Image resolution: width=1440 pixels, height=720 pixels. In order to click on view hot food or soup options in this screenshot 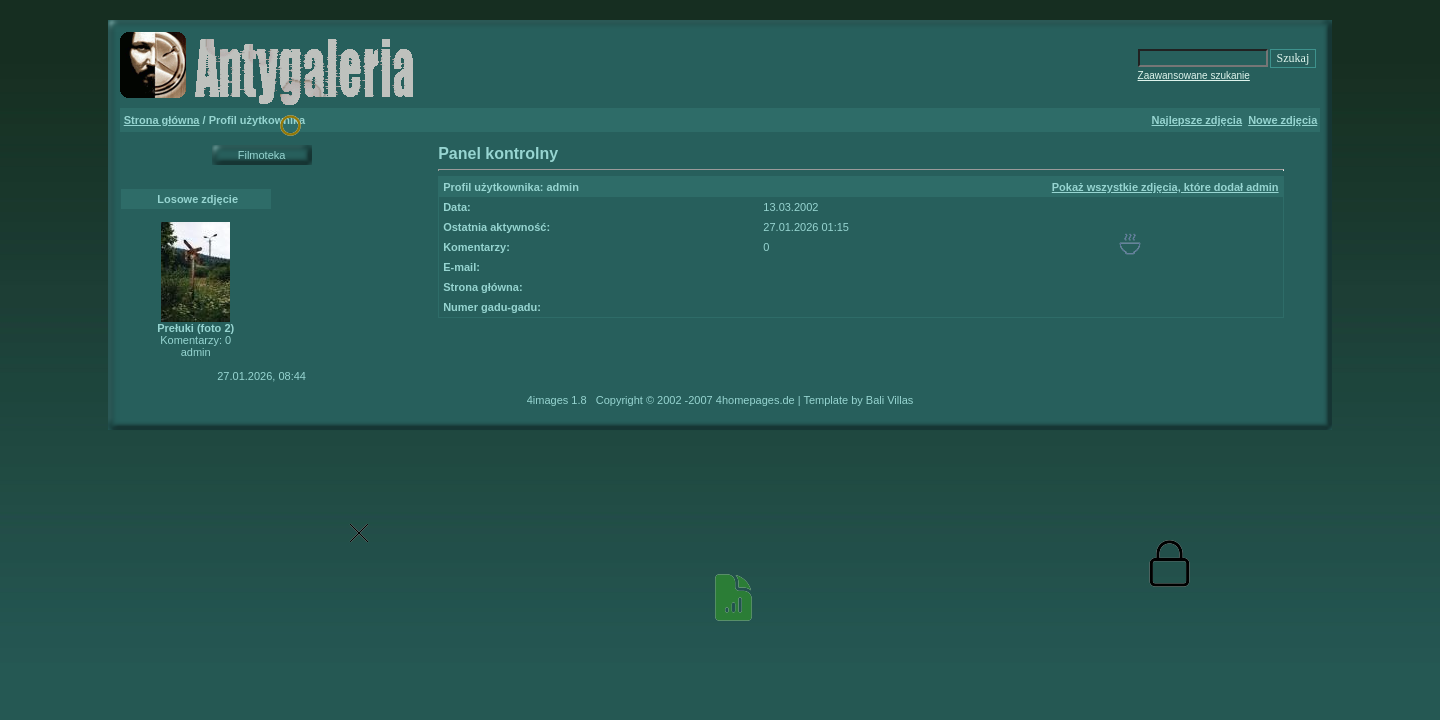, I will do `click(1130, 244)`.